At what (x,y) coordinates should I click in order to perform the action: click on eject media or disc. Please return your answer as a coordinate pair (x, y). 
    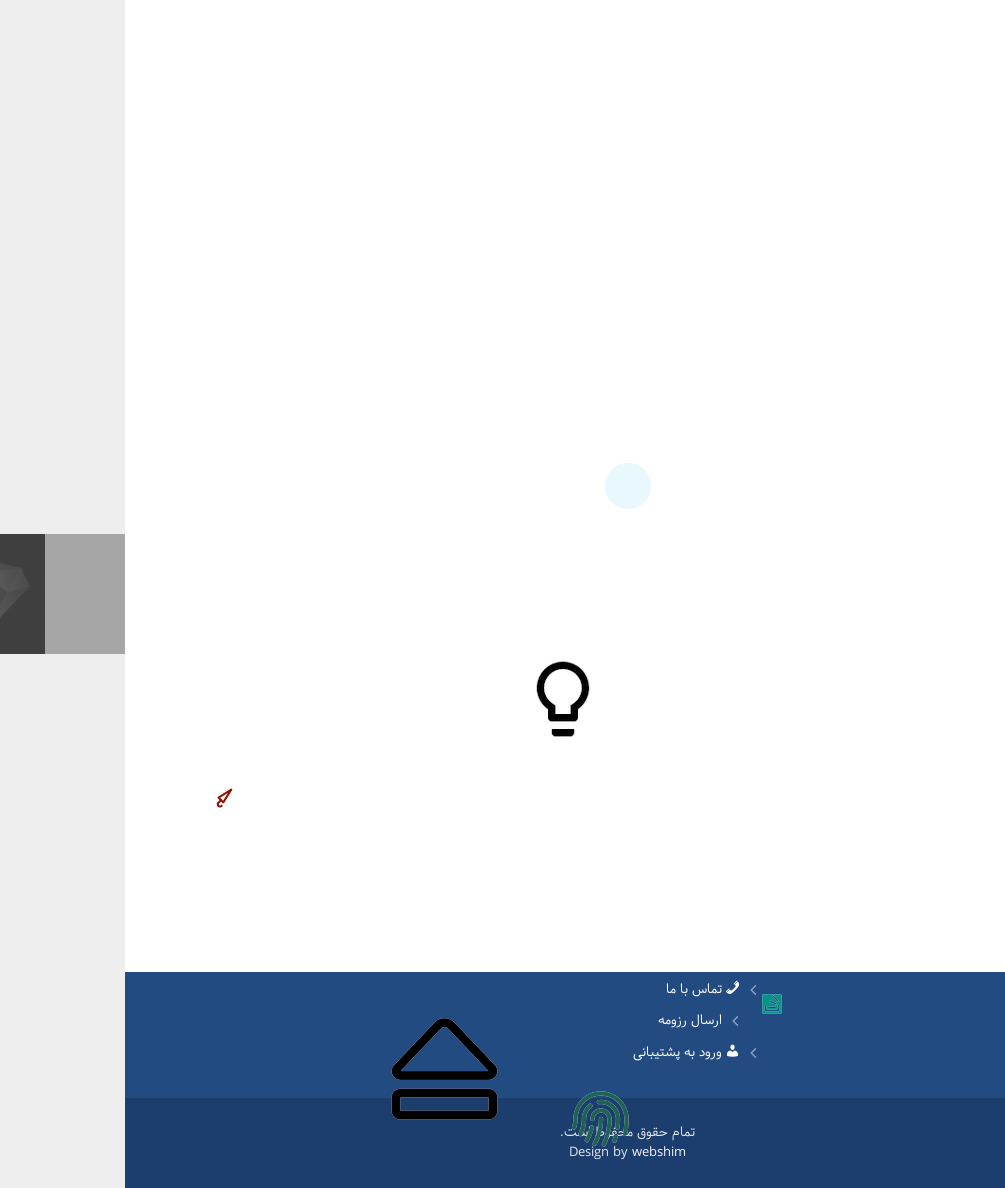
    Looking at the image, I should click on (444, 1075).